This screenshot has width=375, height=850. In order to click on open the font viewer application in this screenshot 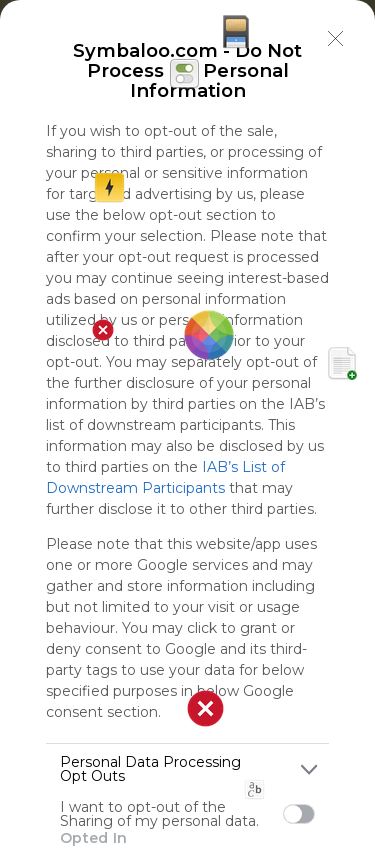, I will do `click(254, 789)`.